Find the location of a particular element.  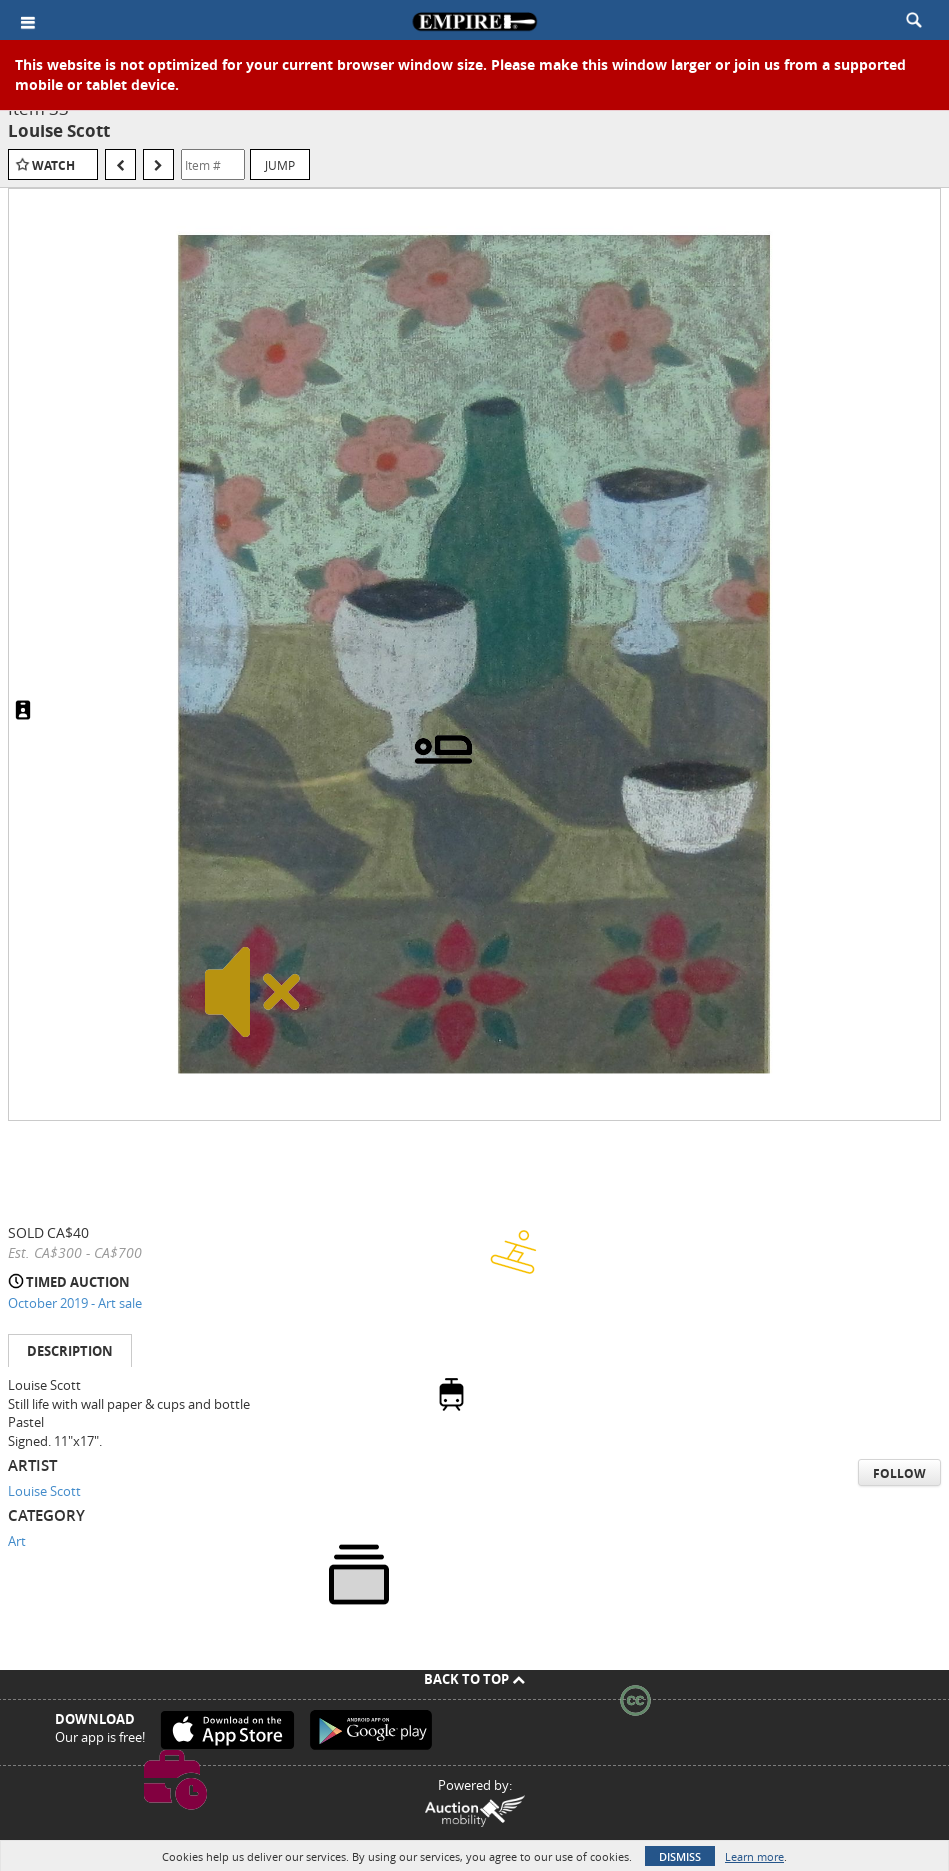

access tram or streetcar transit options is located at coordinates (451, 1394).